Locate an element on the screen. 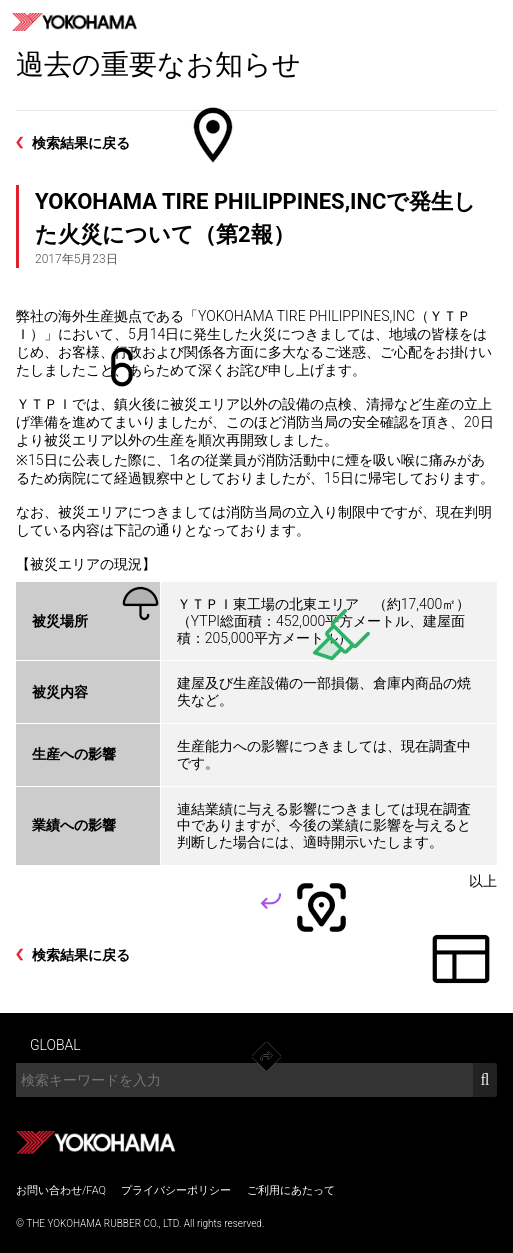 Image resolution: width=513 pixels, height=1253 pixels. navigate to directions or routing options is located at coordinates (266, 1056).